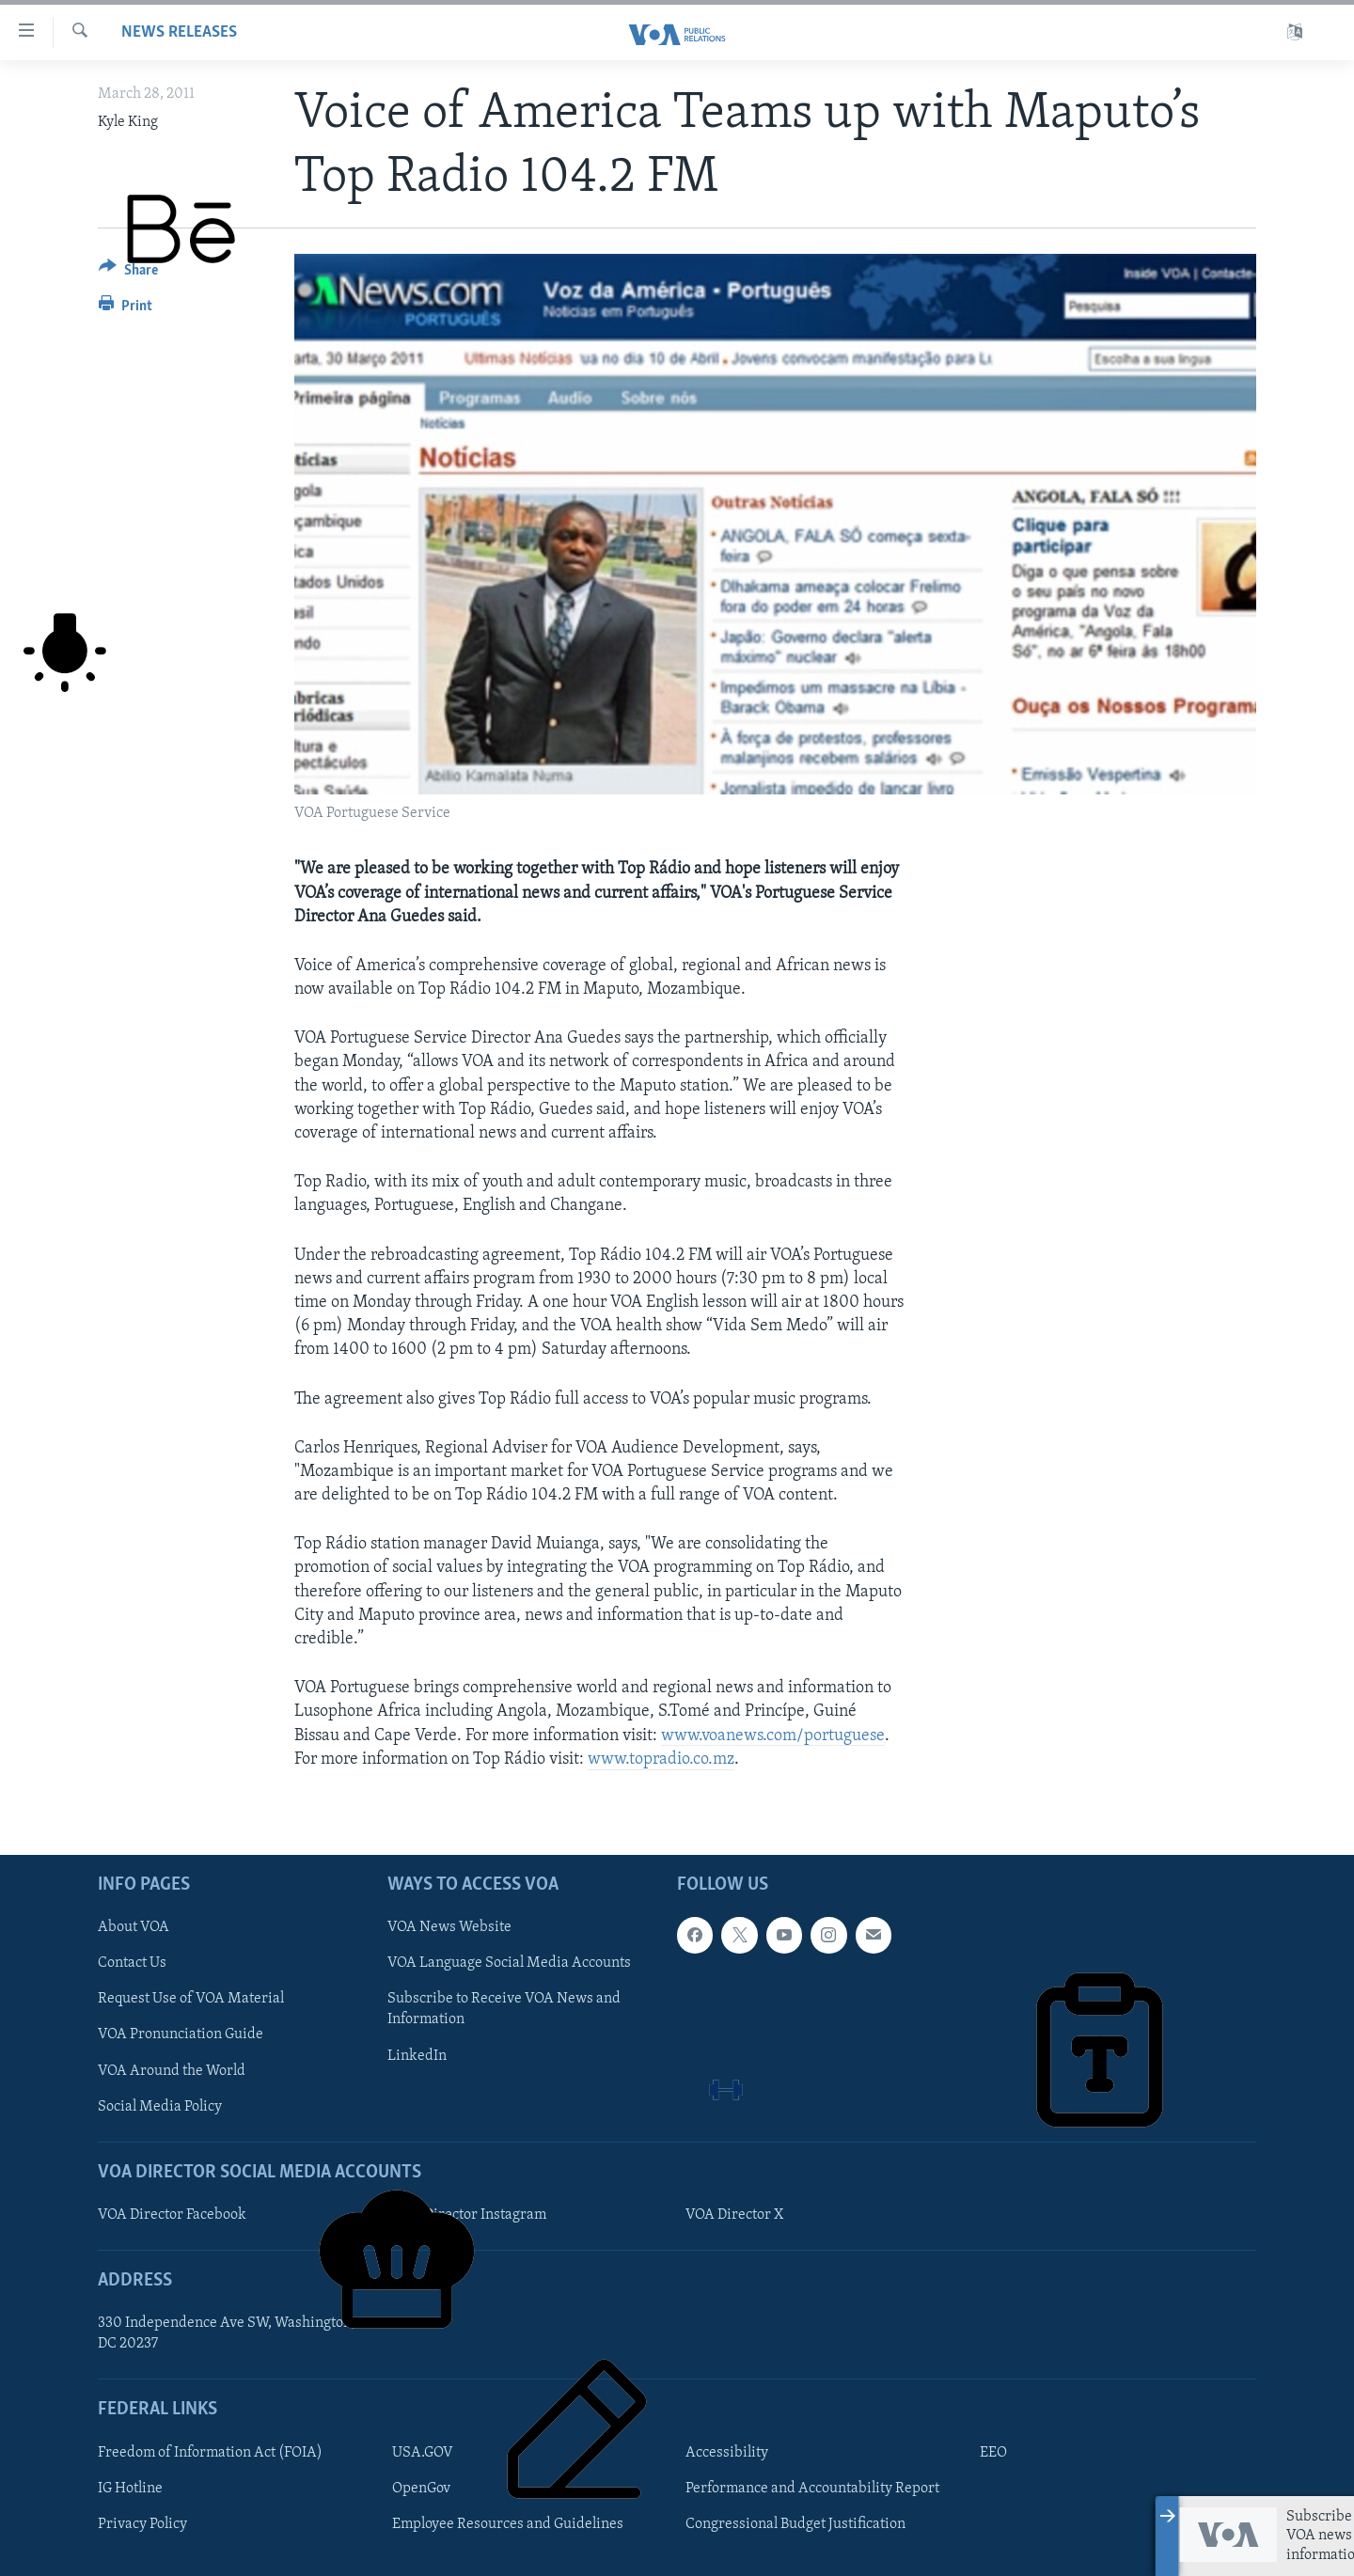 The width and height of the screenshot is (1354, 2576). I want to click on access workout or fitness features, so click(726, 2090).